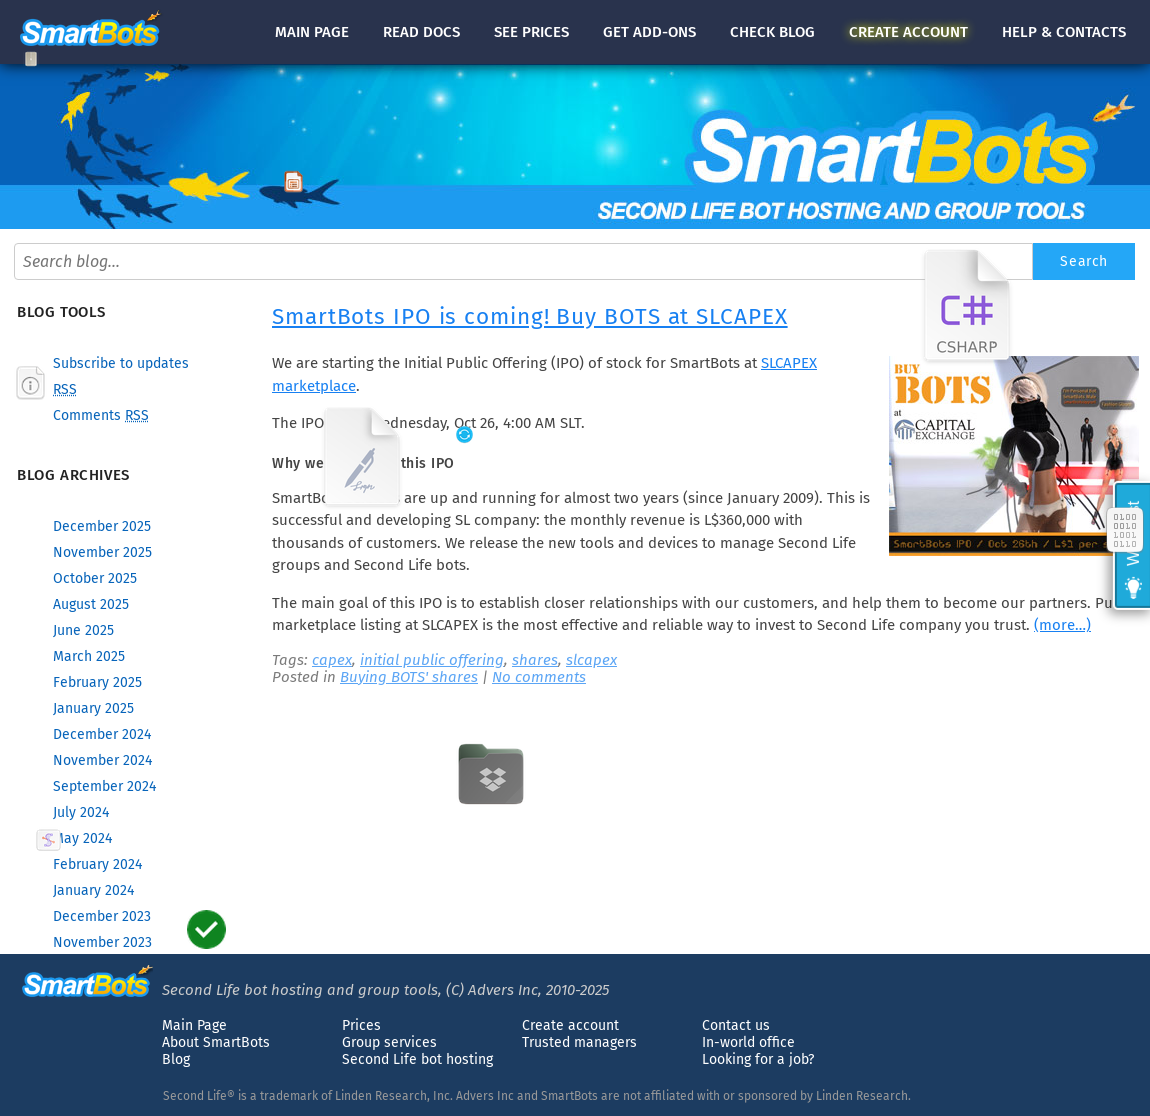 The image size is (1150, 1116). I want to click on open the archive manager application, so click(31, 59).